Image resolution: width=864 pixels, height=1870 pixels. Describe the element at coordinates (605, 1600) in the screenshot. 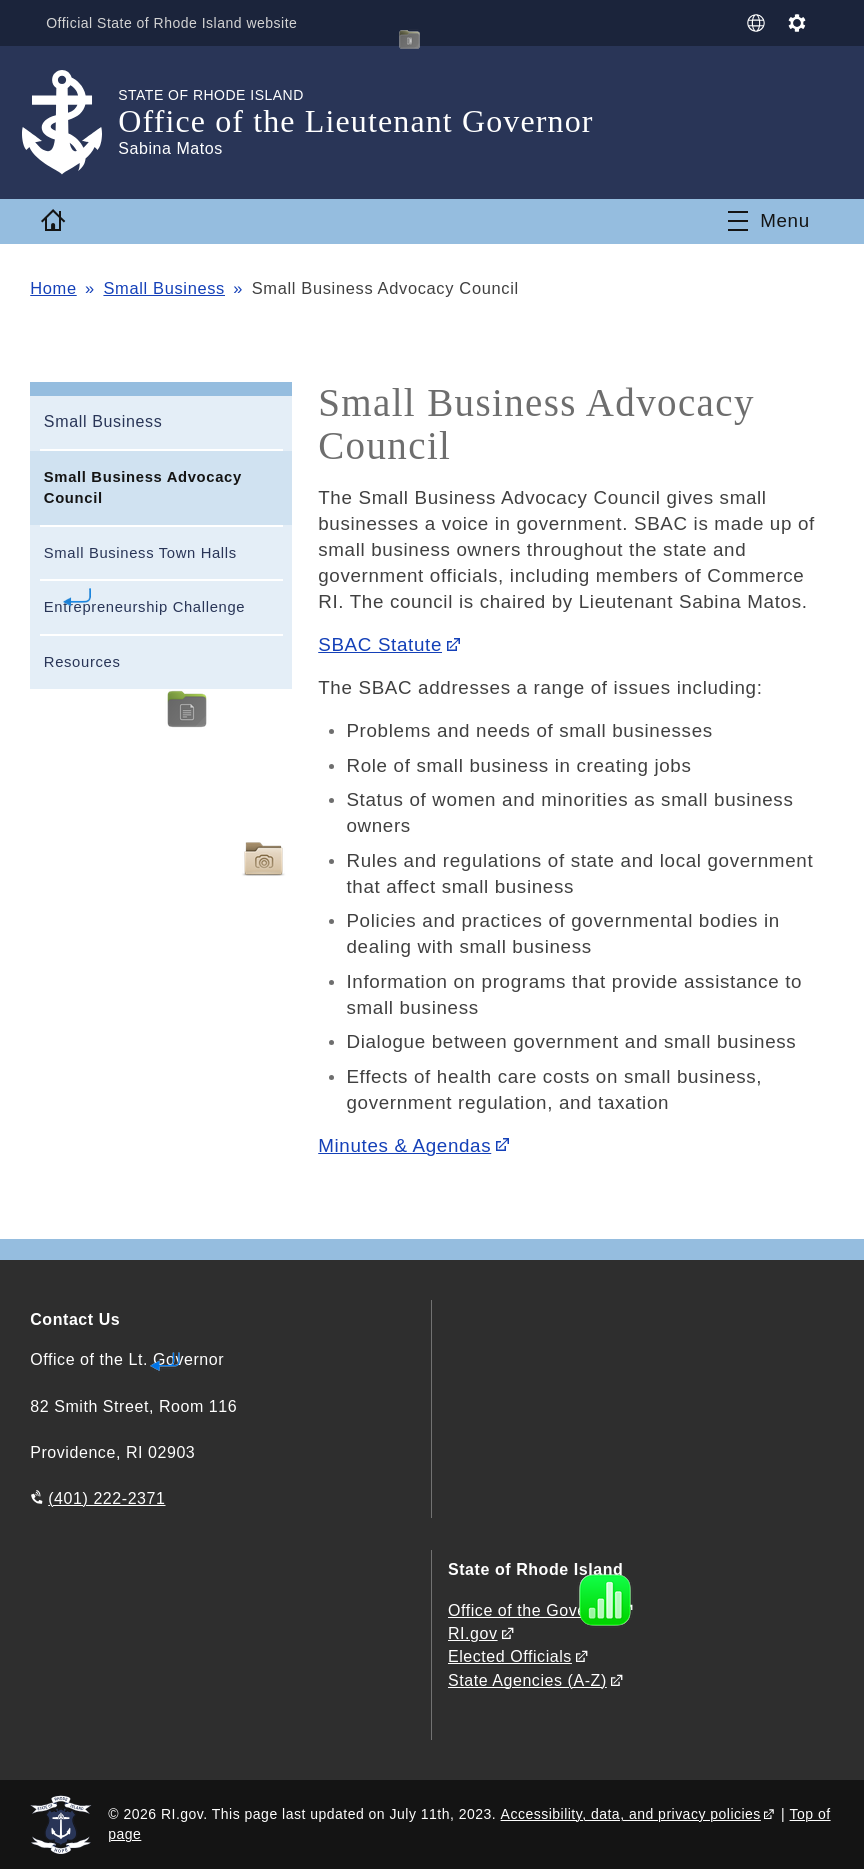

I see `open apple numbers spreadsheet app` at that location.